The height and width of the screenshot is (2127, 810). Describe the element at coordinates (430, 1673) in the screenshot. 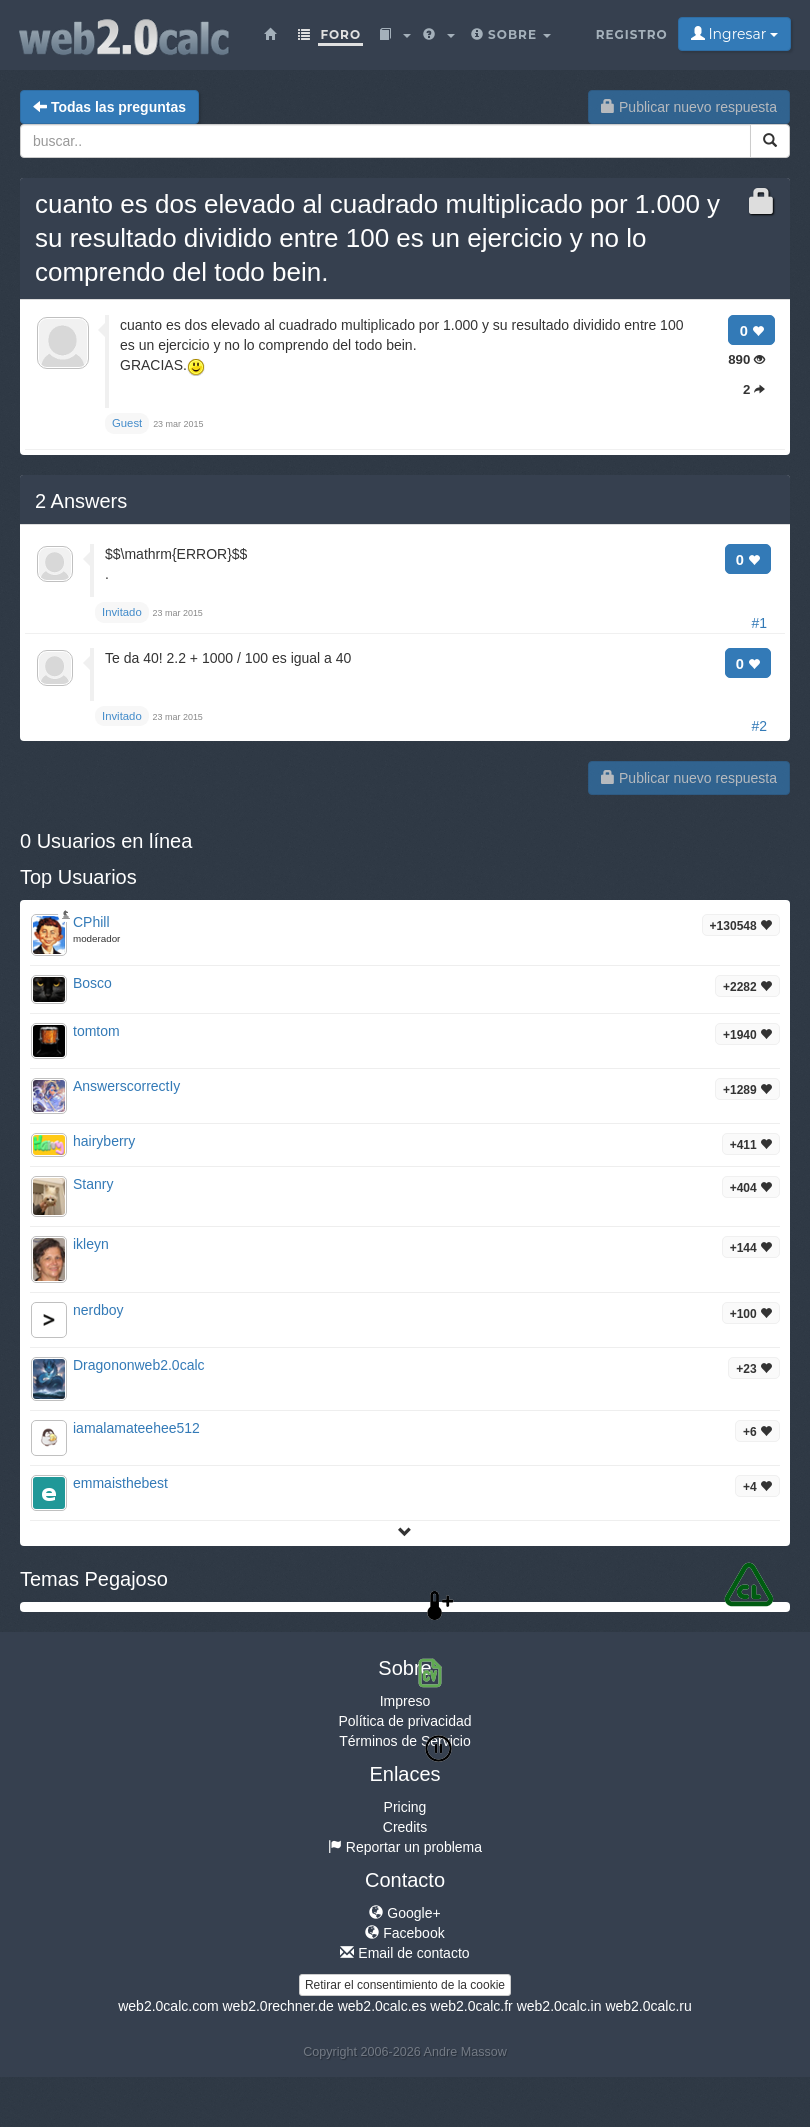

I see `view or upload your resume` at that location.